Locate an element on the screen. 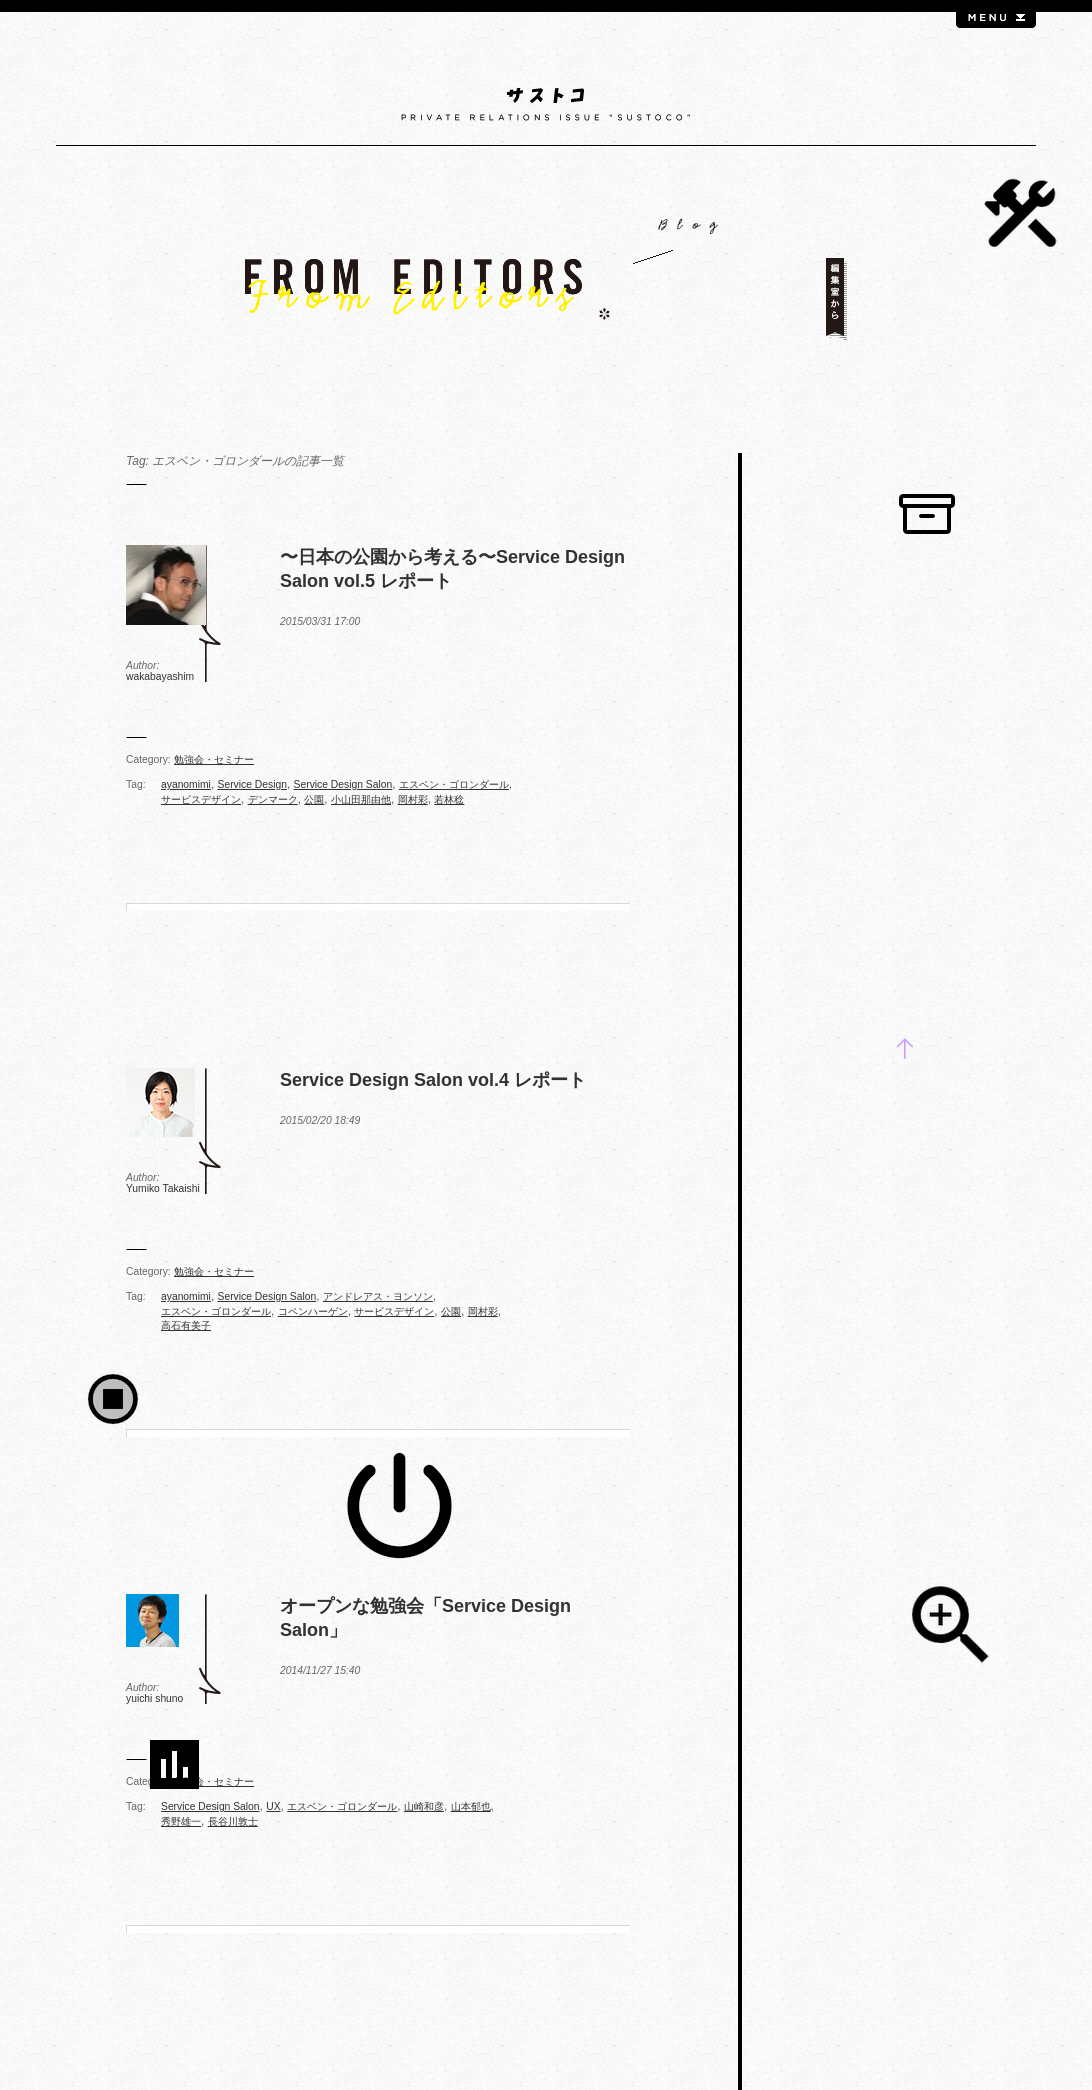  zoom in on content or image is located at coordinates (951, 1625).